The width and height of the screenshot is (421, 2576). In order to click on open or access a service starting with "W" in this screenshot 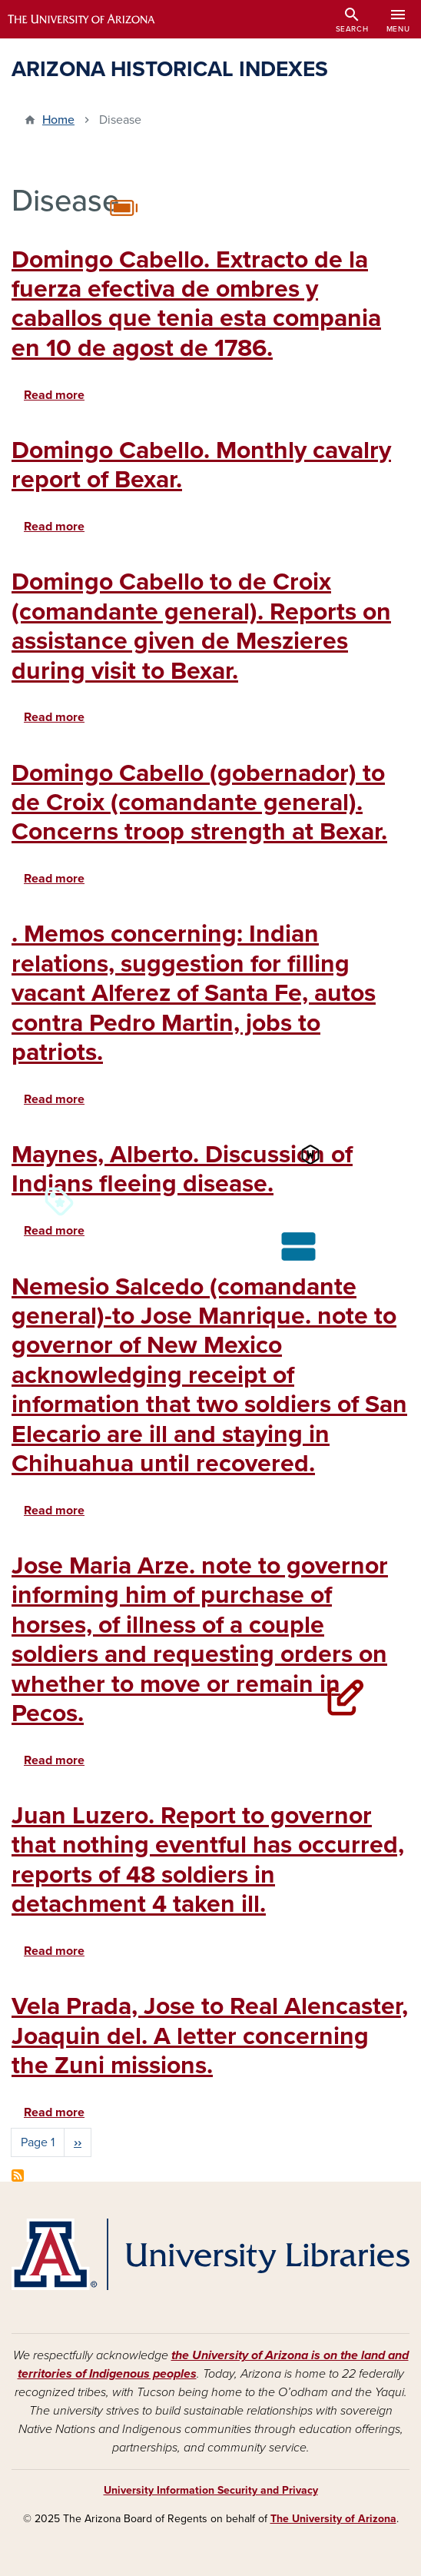, I will do `click(310, 1155)`.